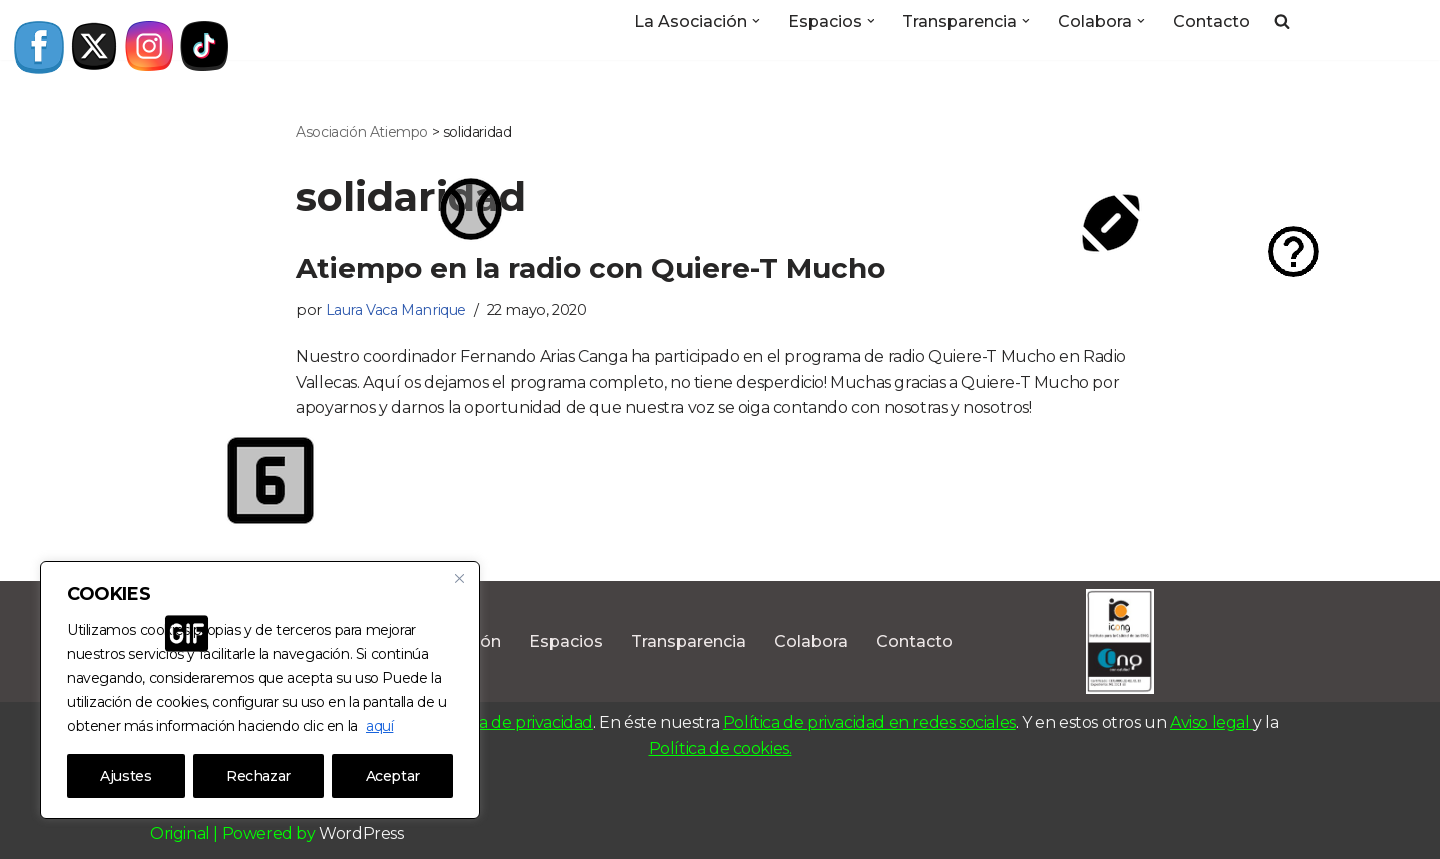  Describe the element at coordinates (186, 633) in the screenshot. I see `insert a GIF into your message` at that location.